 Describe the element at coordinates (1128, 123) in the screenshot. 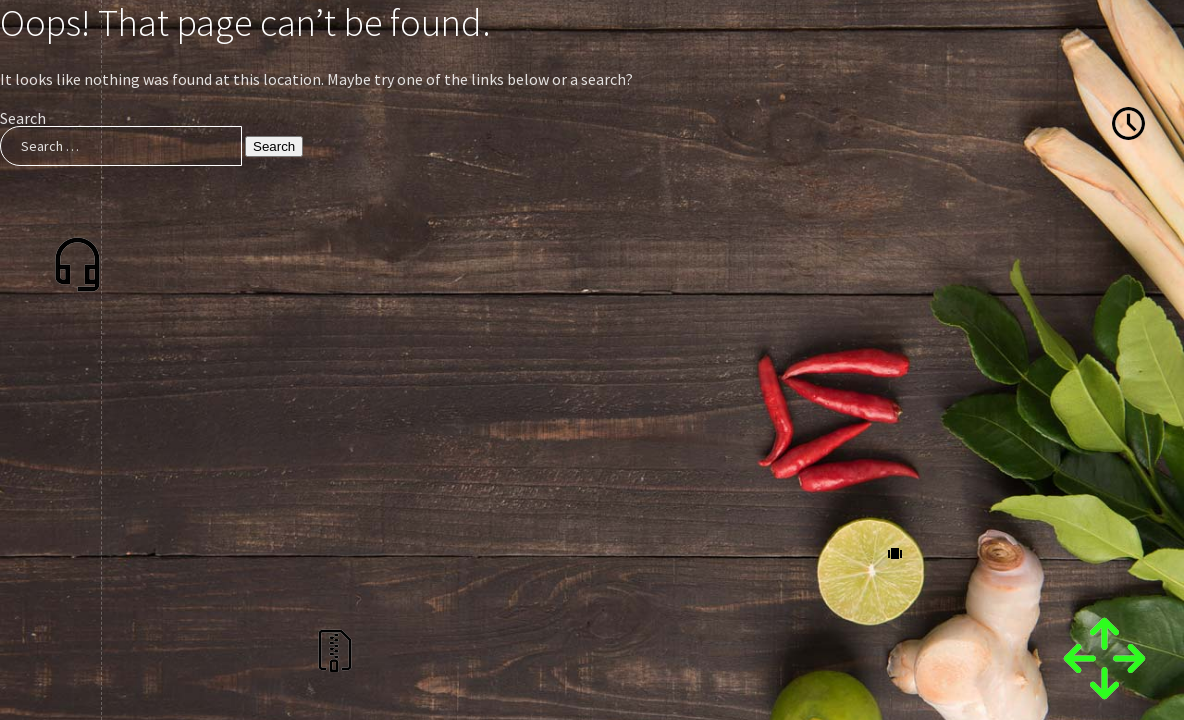

I see `view current time` at that location.